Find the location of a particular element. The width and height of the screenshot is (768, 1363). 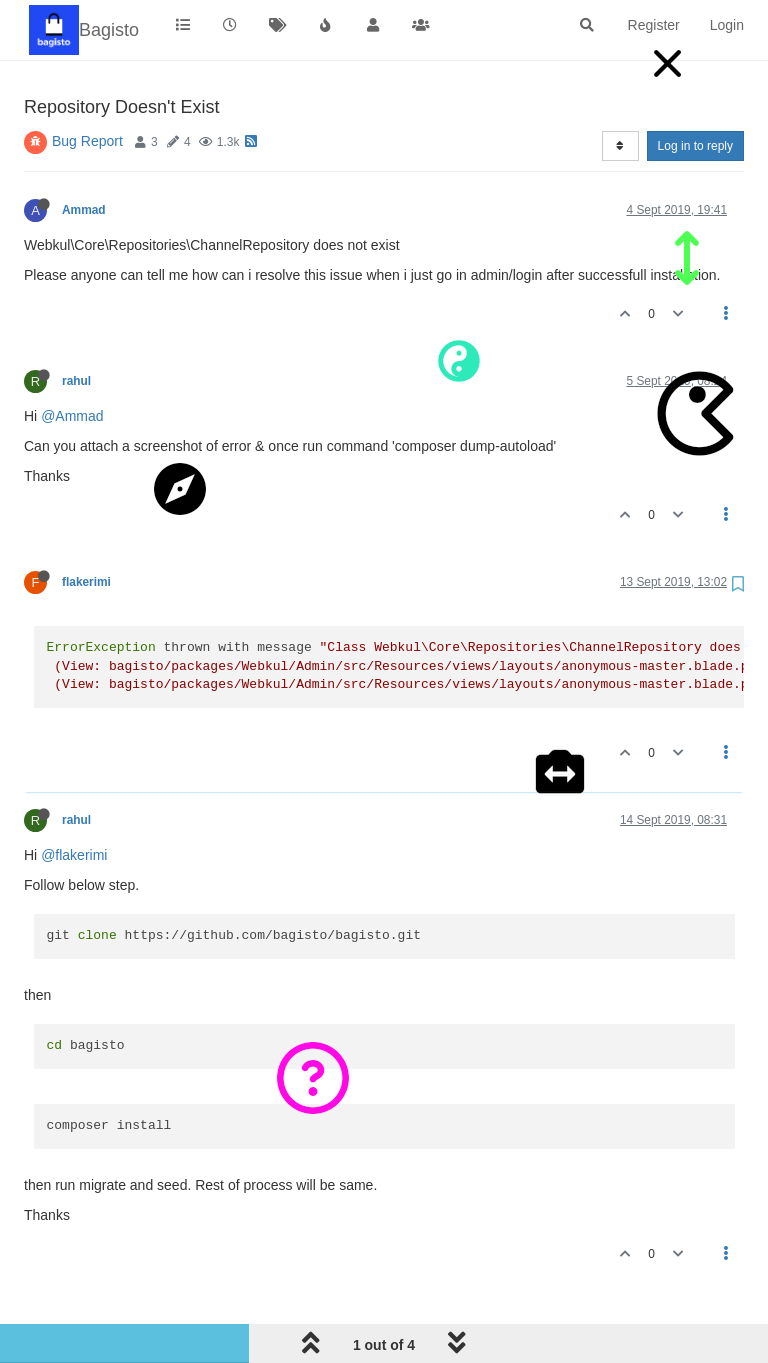

adjust vertical position or order is located at coordinates (687, 258).